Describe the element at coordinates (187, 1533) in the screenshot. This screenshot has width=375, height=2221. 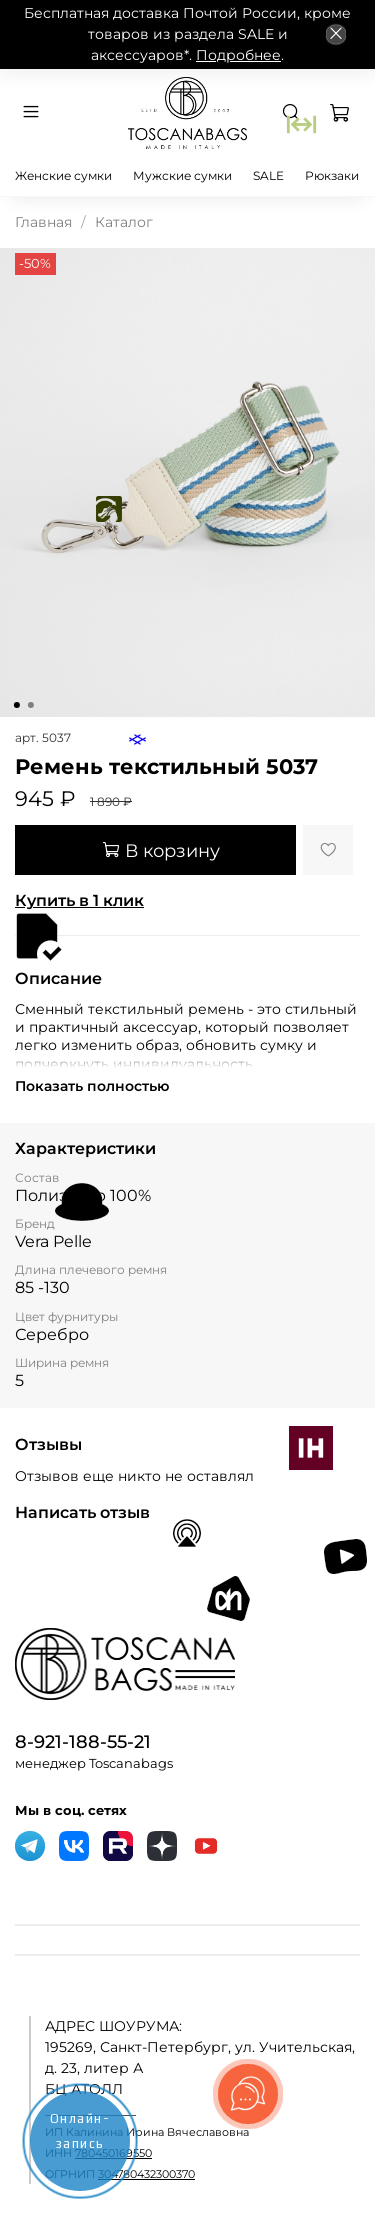
I see `stream audio to airplay-compatible devices` at that location.